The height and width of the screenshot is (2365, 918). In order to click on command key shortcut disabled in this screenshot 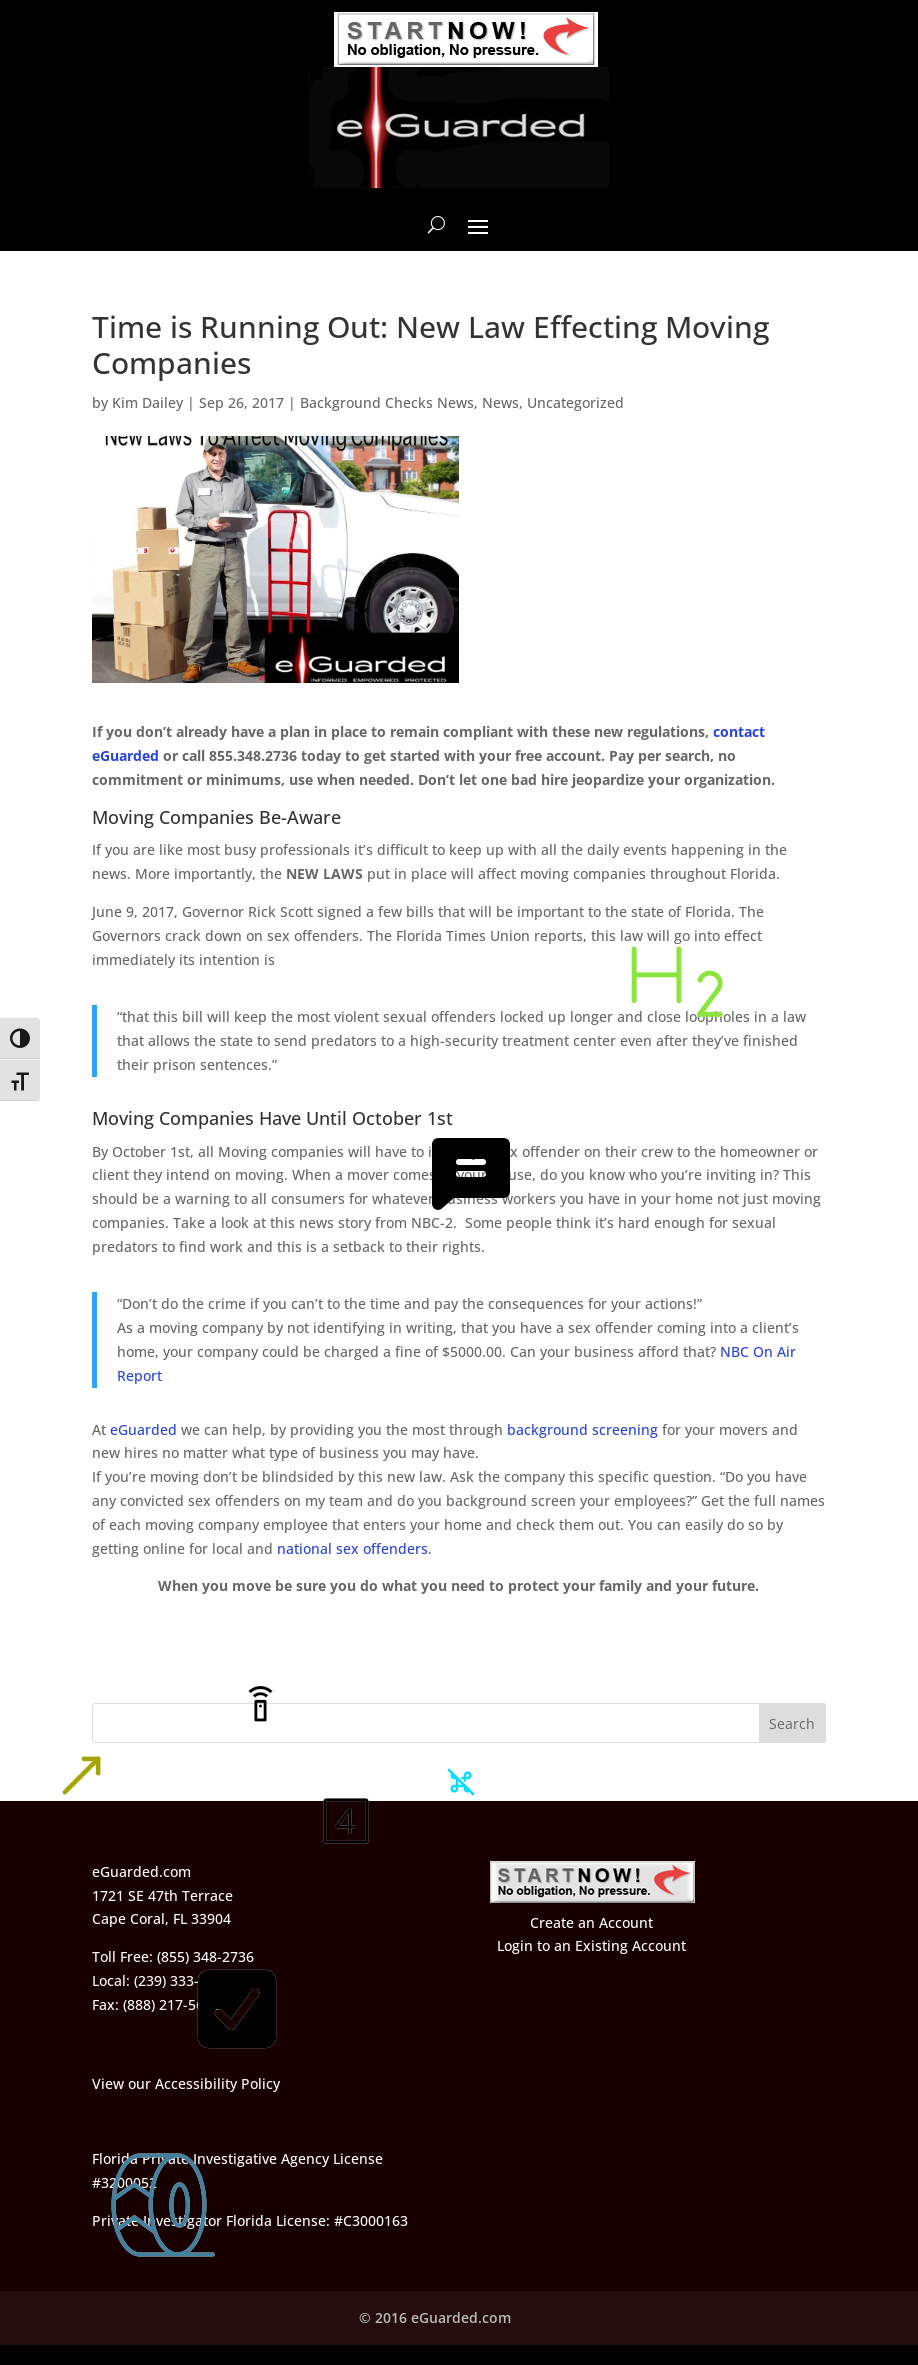, I will do `click(461, 1782)`.